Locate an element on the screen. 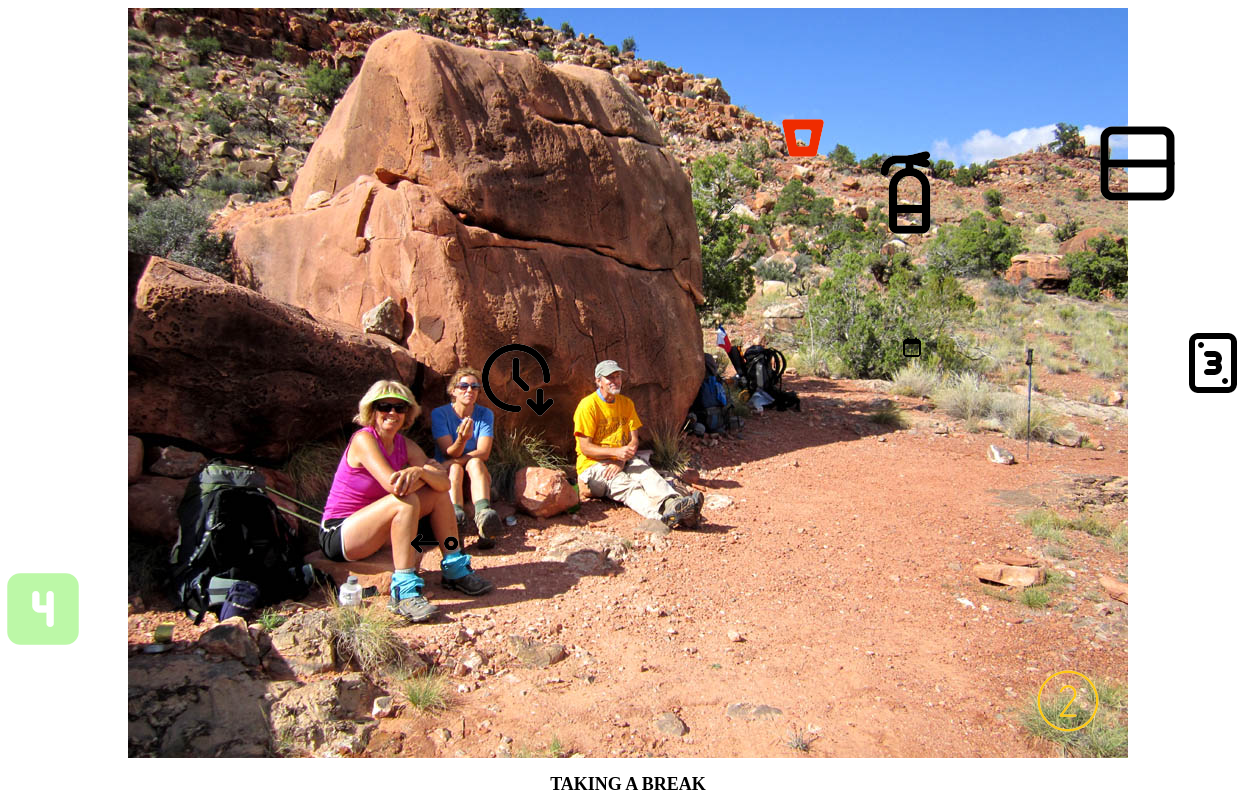 This screenshot has width=1256, height=811. share content with others is located at coordinates (726, 208).